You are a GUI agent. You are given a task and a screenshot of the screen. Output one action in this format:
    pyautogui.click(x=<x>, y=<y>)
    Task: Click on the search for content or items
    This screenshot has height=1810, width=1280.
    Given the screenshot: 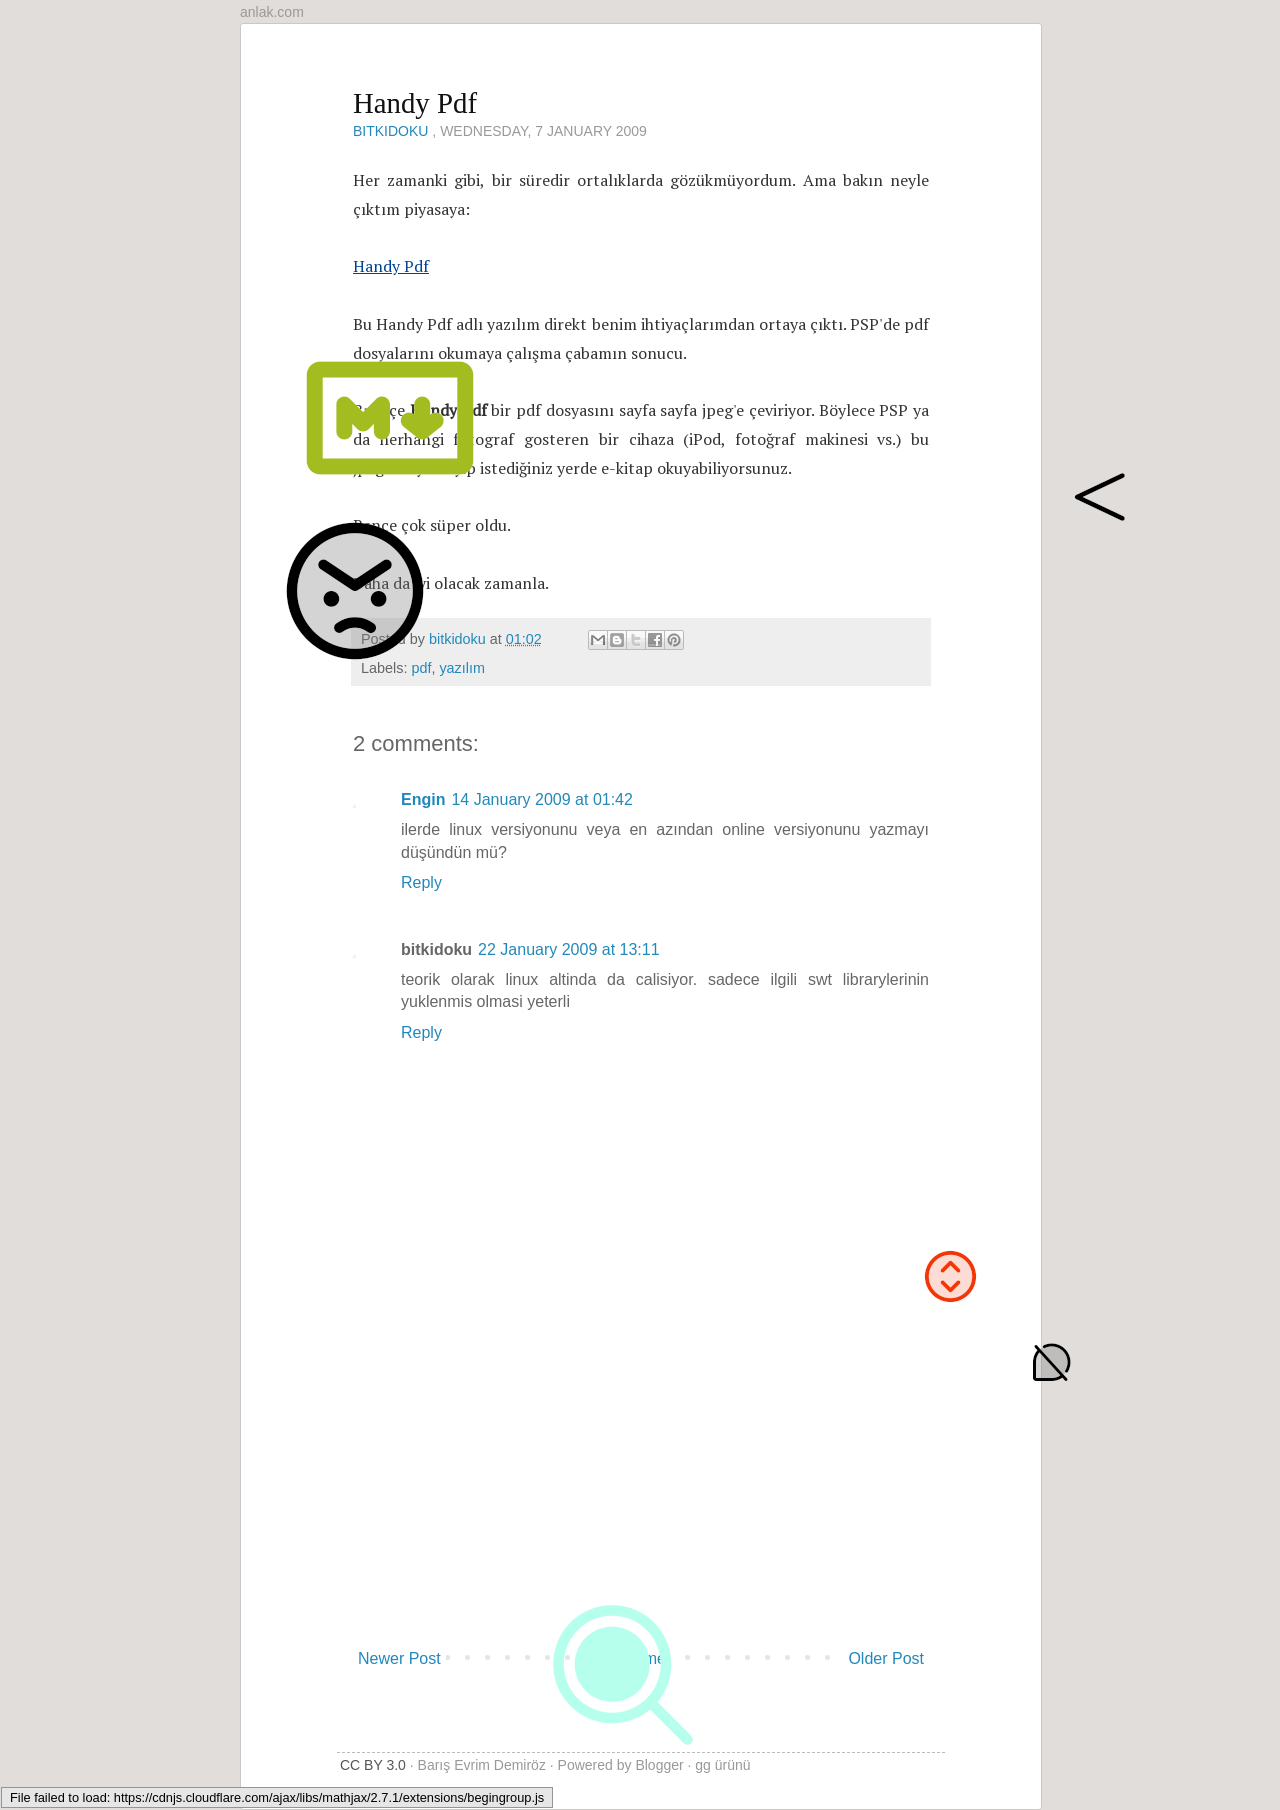 What is the action you would take?
    pyautogui.click(x=623, y=1675)
    